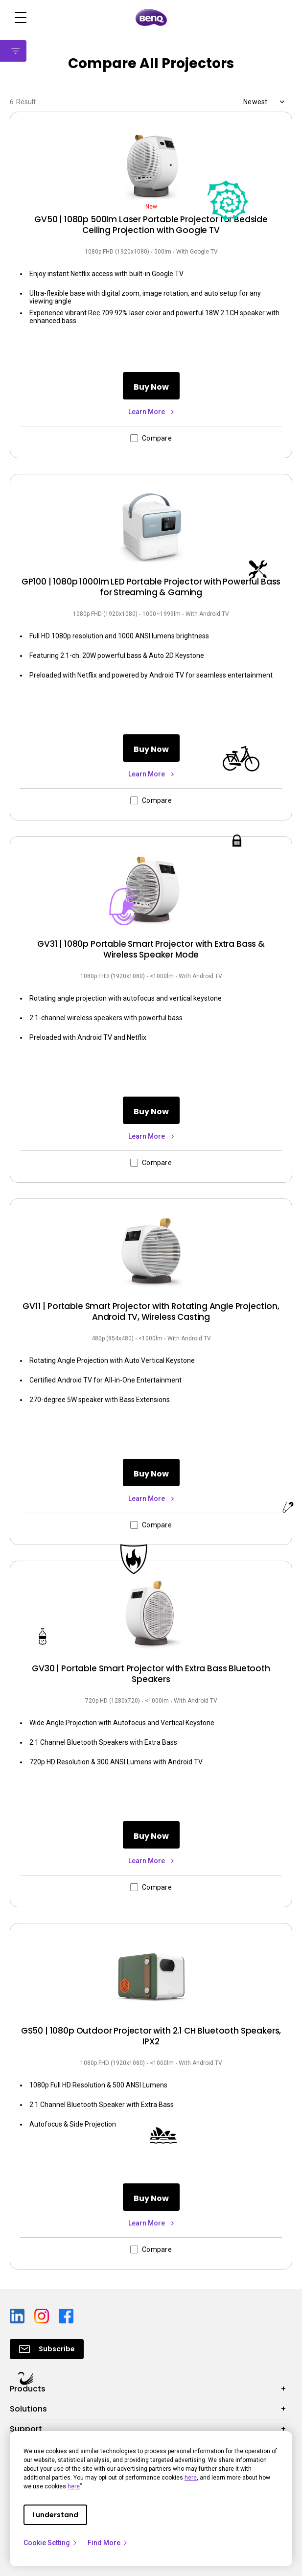  Describe the element at coordinates (228, 201) in the screenshot. I see `represents a trap or hazard in gameplay` at that location.